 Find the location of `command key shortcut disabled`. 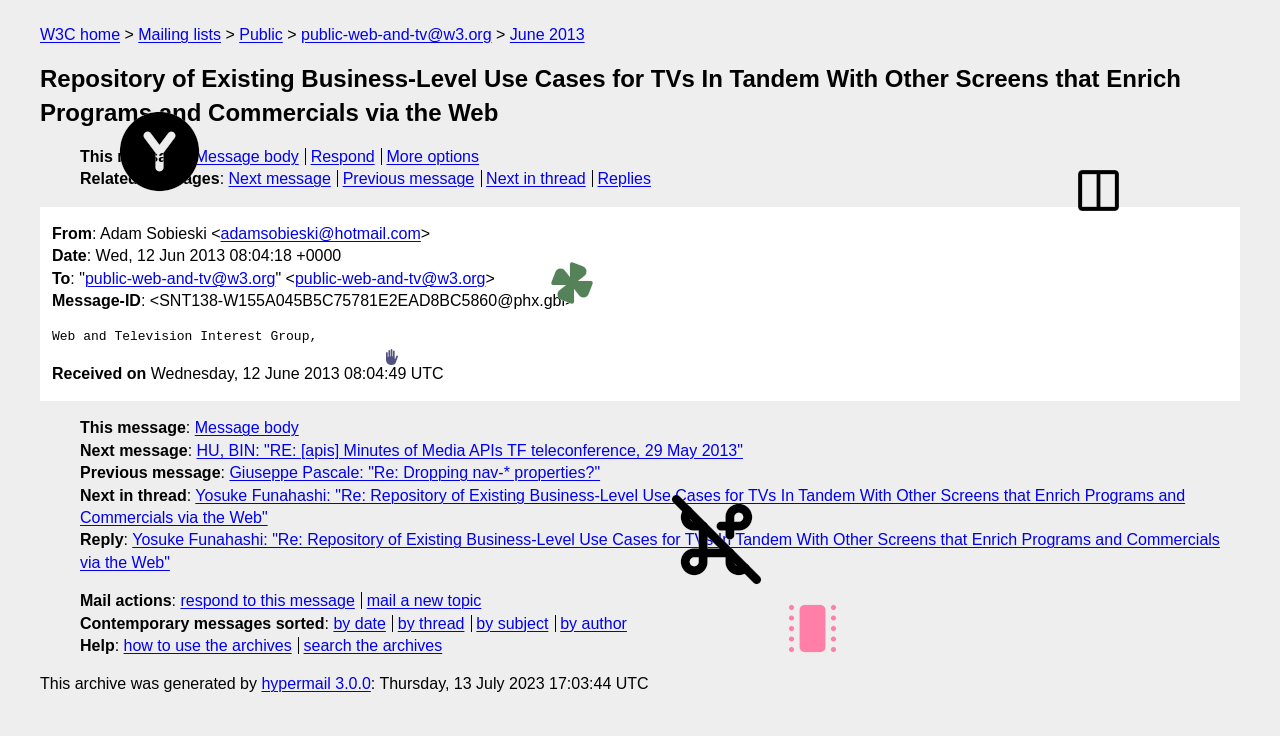

command key shortcut disabled is located at coordinates (716, 539).